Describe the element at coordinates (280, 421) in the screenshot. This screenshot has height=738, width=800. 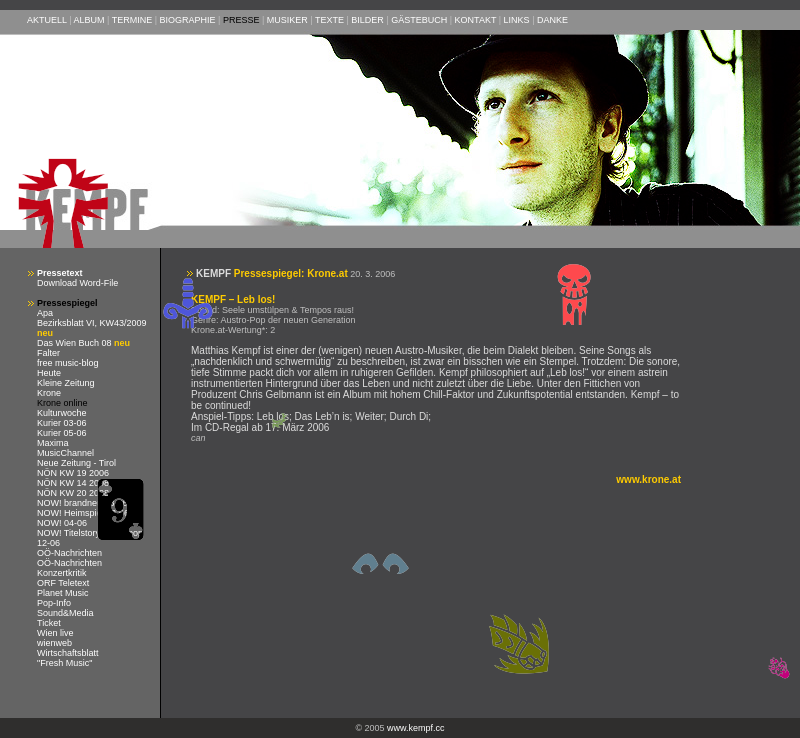
I see `equip or select a saw blade weapon` at that location.